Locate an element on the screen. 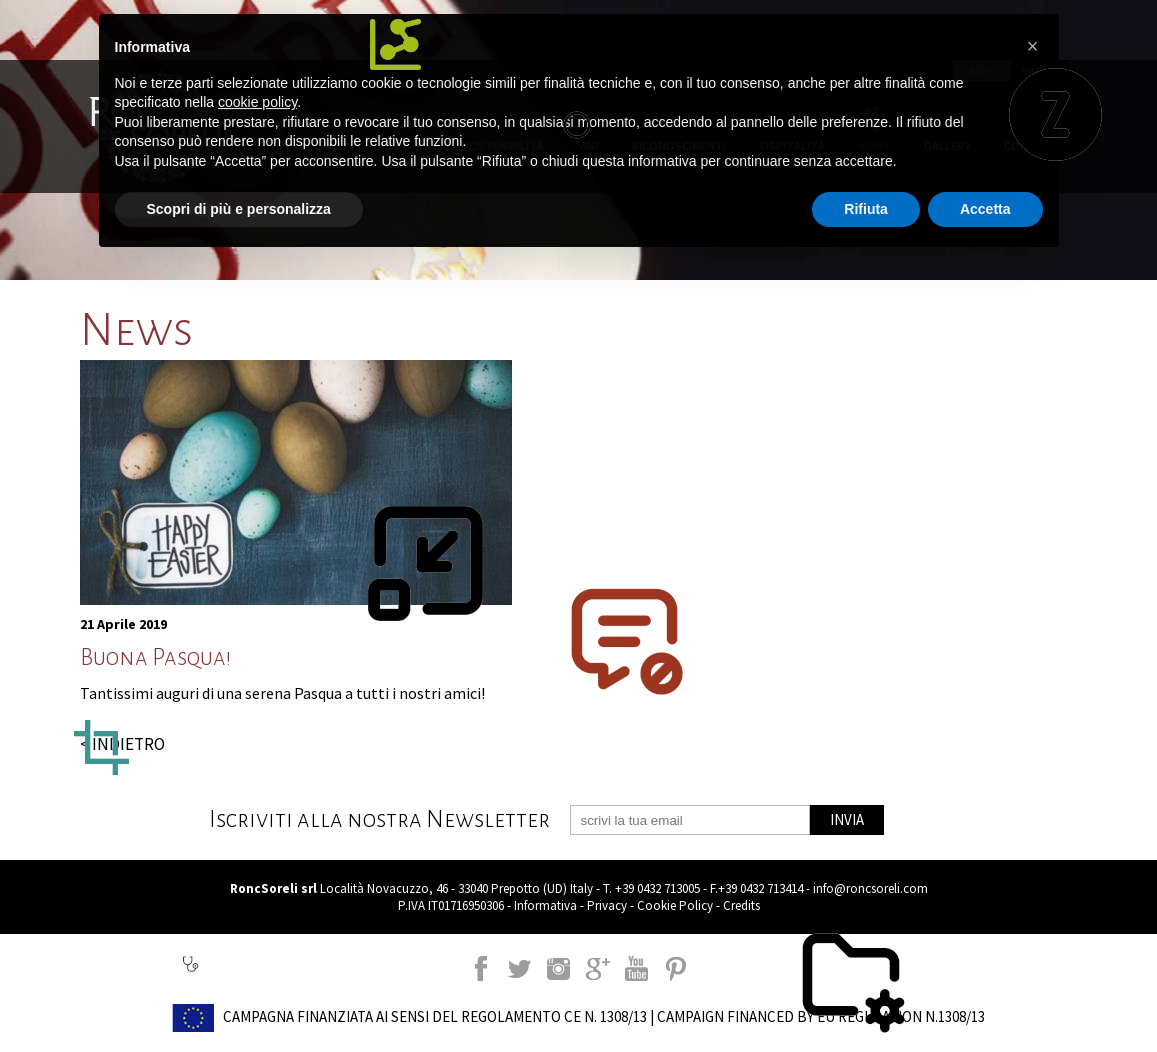 Image resolution: width=1157 pixels, height=1052 pixels. access folder settings is located at coordinates (851, 977).